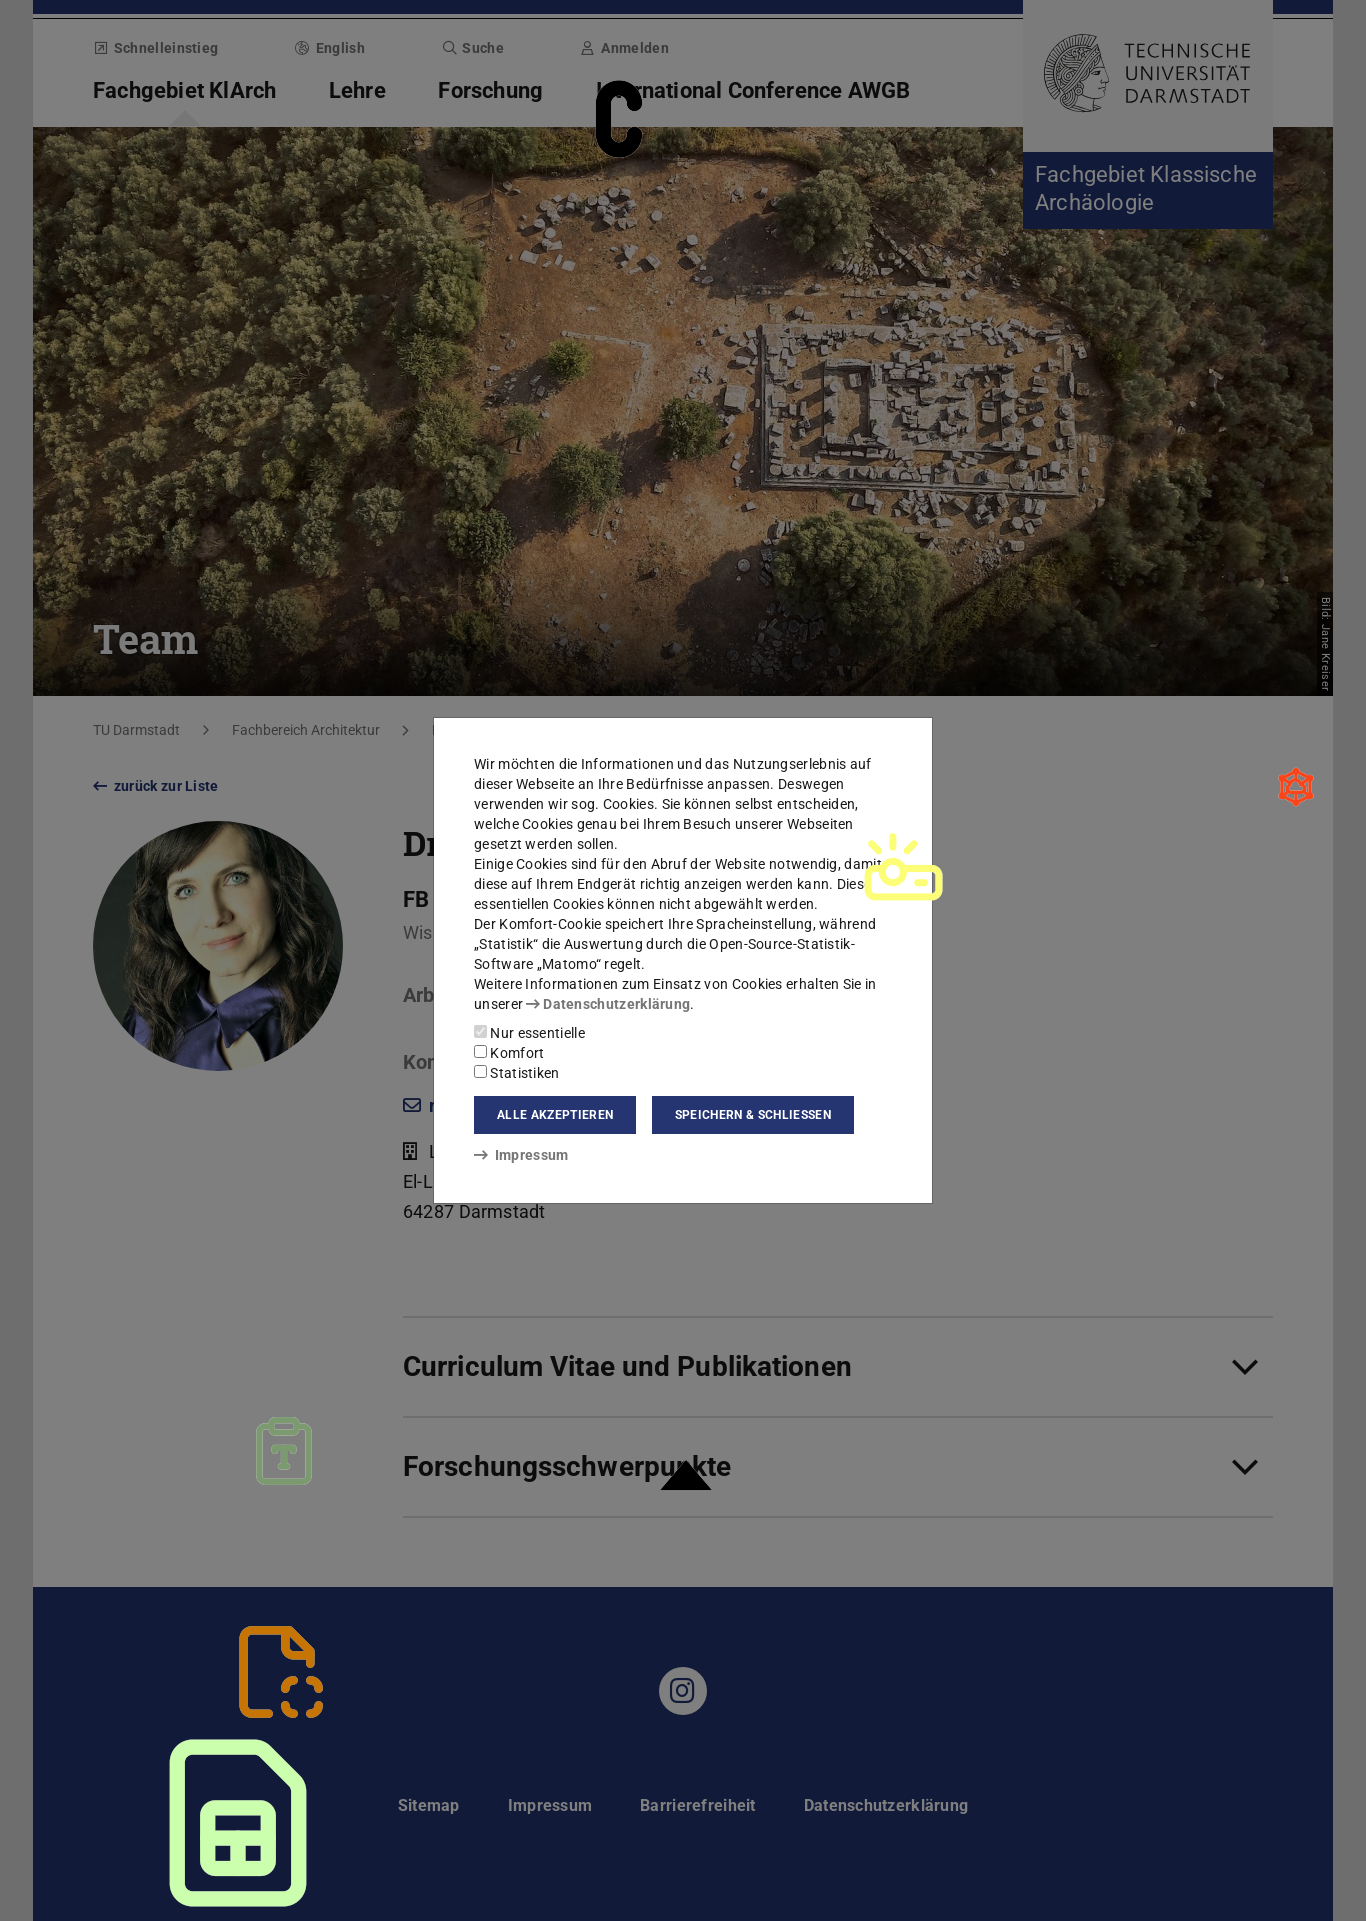  Describe the element at coordinates (903, 868) in the screenshot. I see `connect to a projector or external display` at that location.